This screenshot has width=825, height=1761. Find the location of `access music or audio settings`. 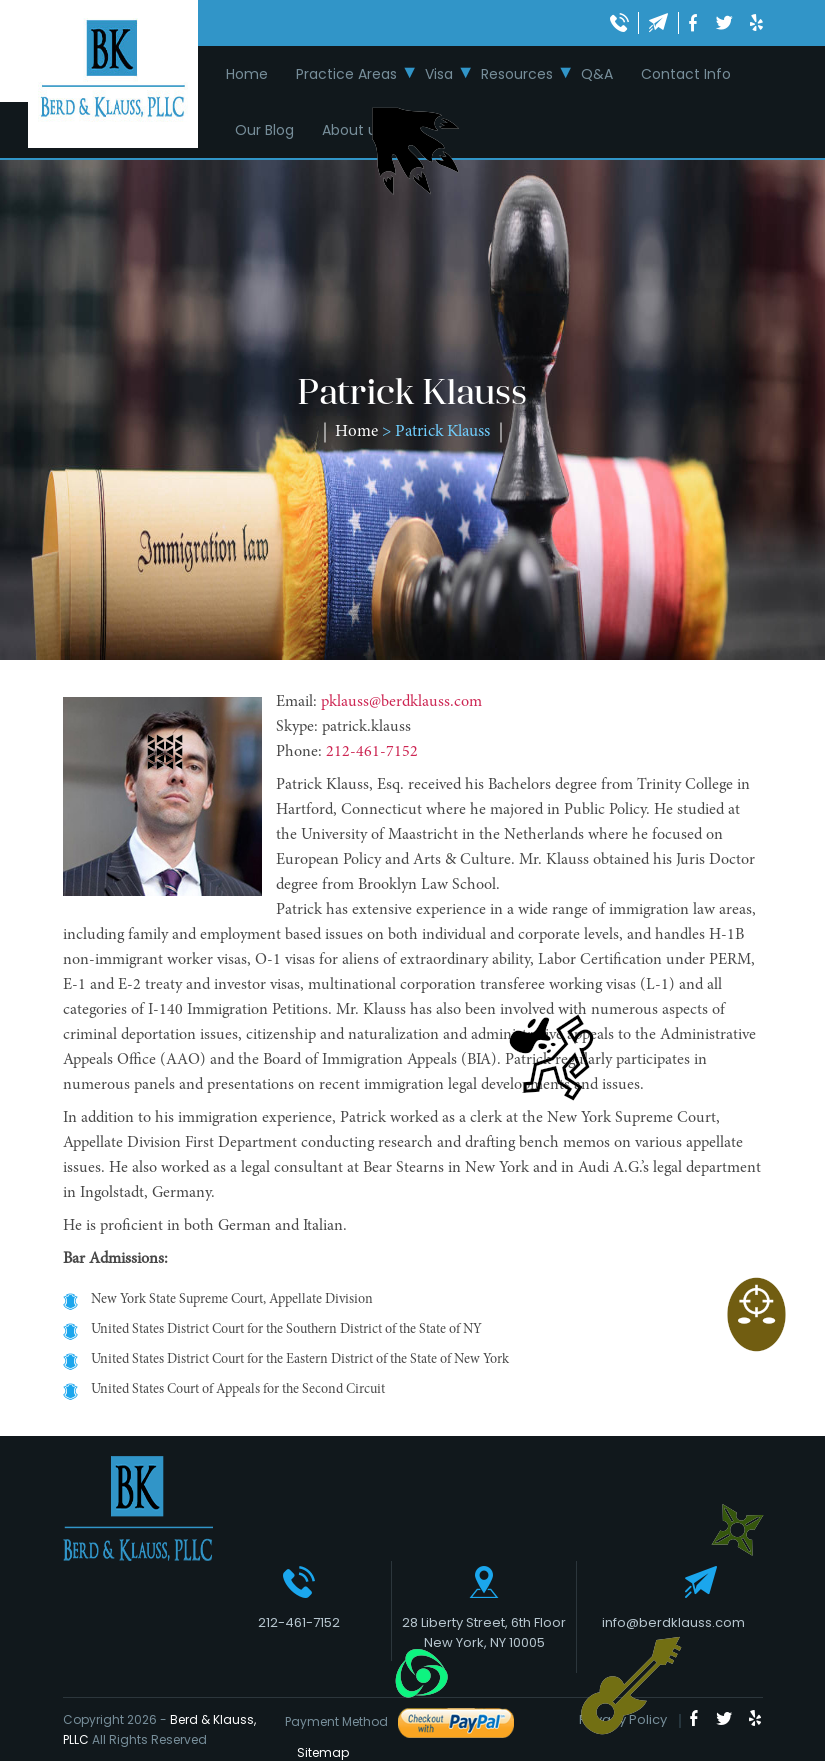

access music or audio settings is located at coordinates (631, 1686).